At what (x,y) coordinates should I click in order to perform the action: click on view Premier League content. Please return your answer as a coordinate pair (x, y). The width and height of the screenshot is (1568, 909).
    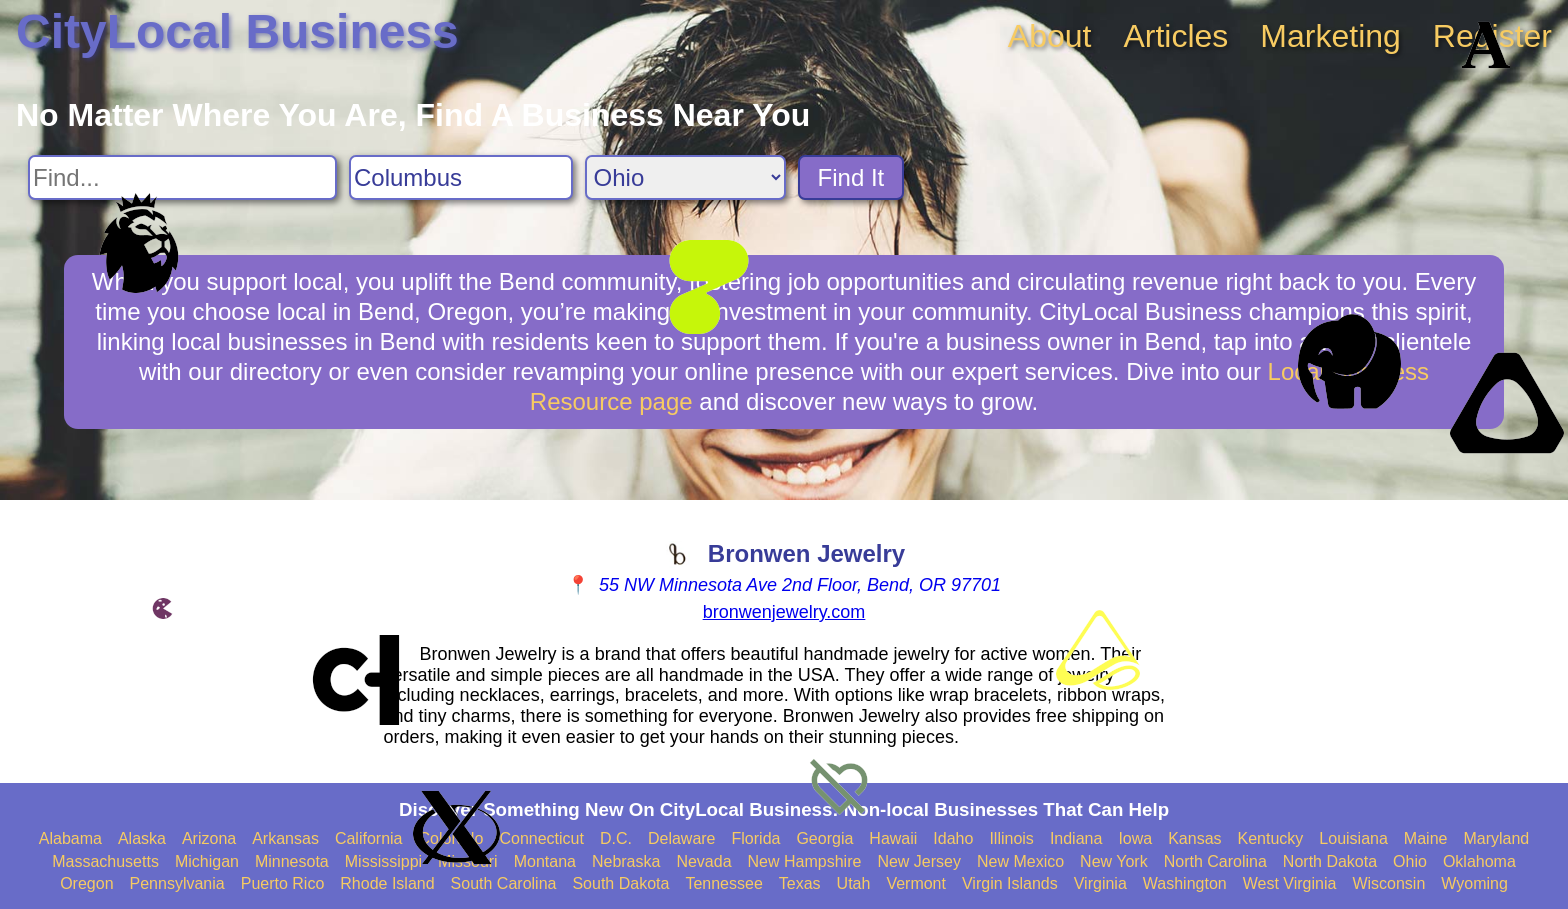
    Looking at the image, I should click on (139, 243).